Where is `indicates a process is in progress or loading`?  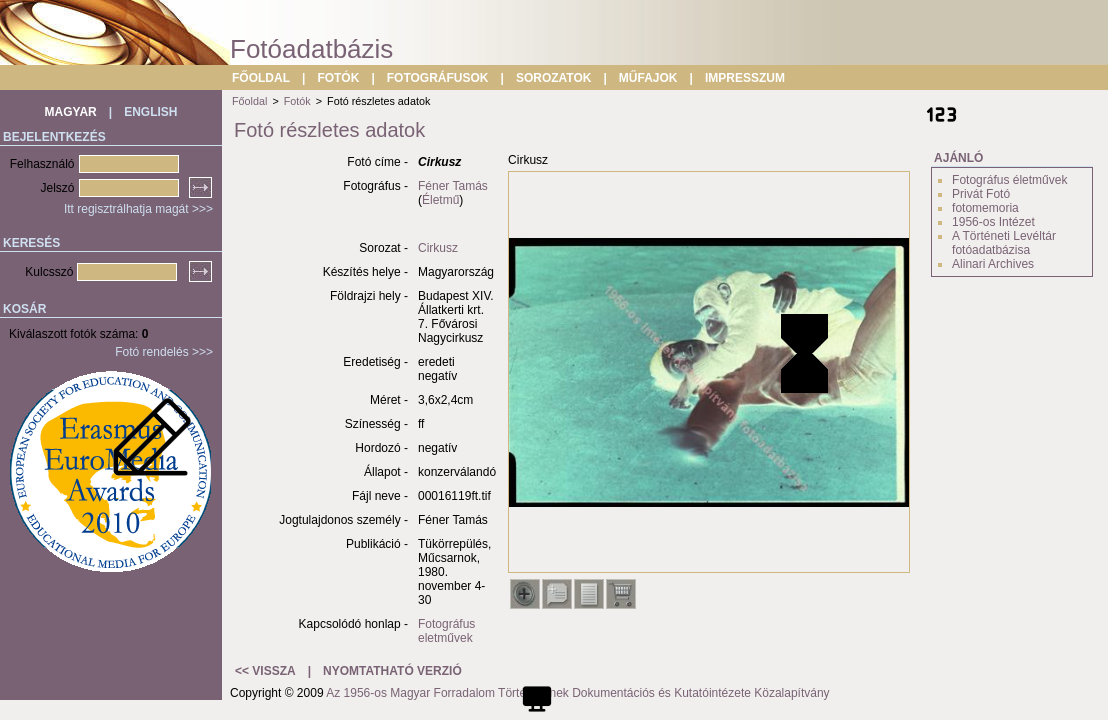 indicates a process is in progress or loading is located at coordinates (804, 353).